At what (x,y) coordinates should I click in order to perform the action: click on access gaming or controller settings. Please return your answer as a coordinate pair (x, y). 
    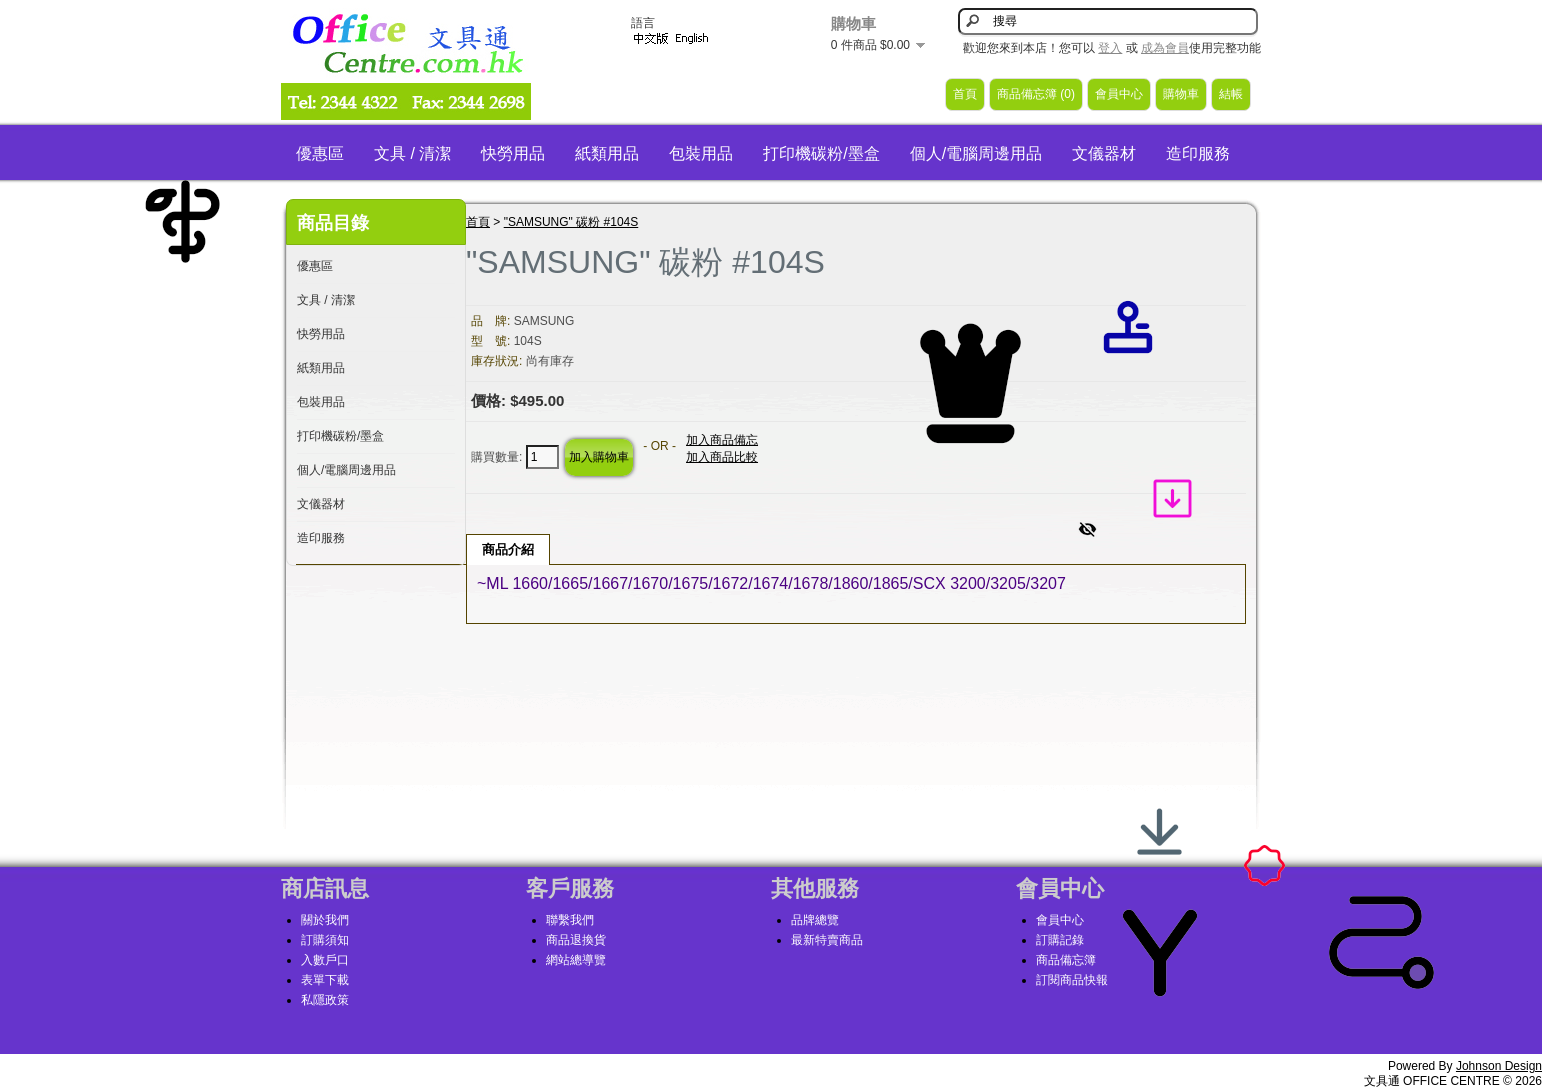
    Looking at the image, I should click on (1128, 329).